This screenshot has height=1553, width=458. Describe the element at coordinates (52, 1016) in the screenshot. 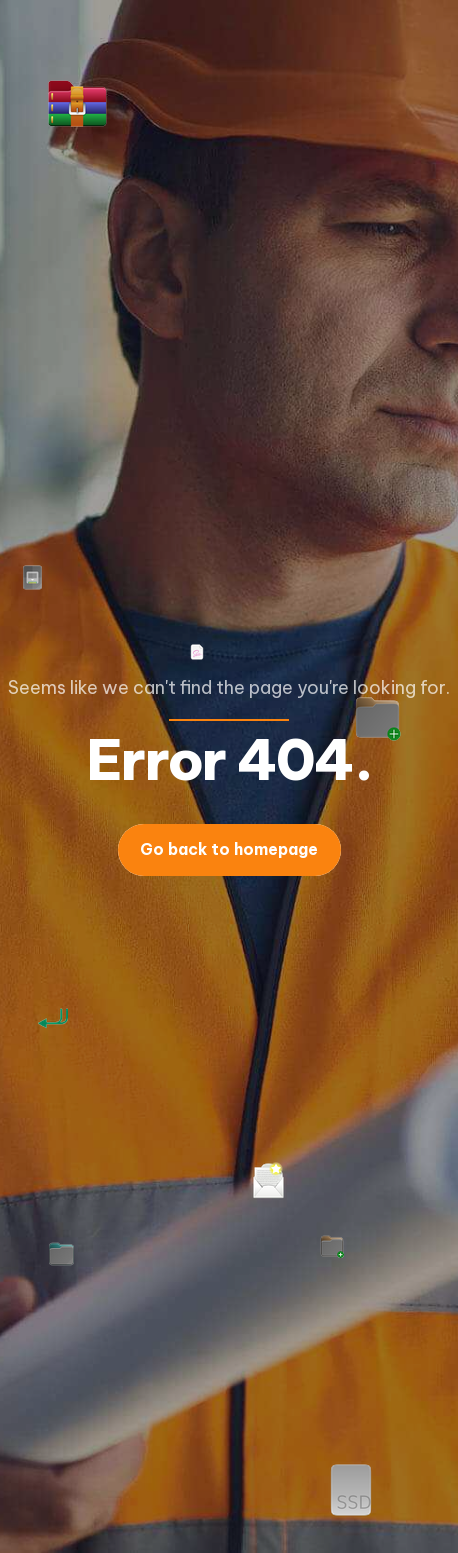

I see `reply to all recipients of an email` at that location.